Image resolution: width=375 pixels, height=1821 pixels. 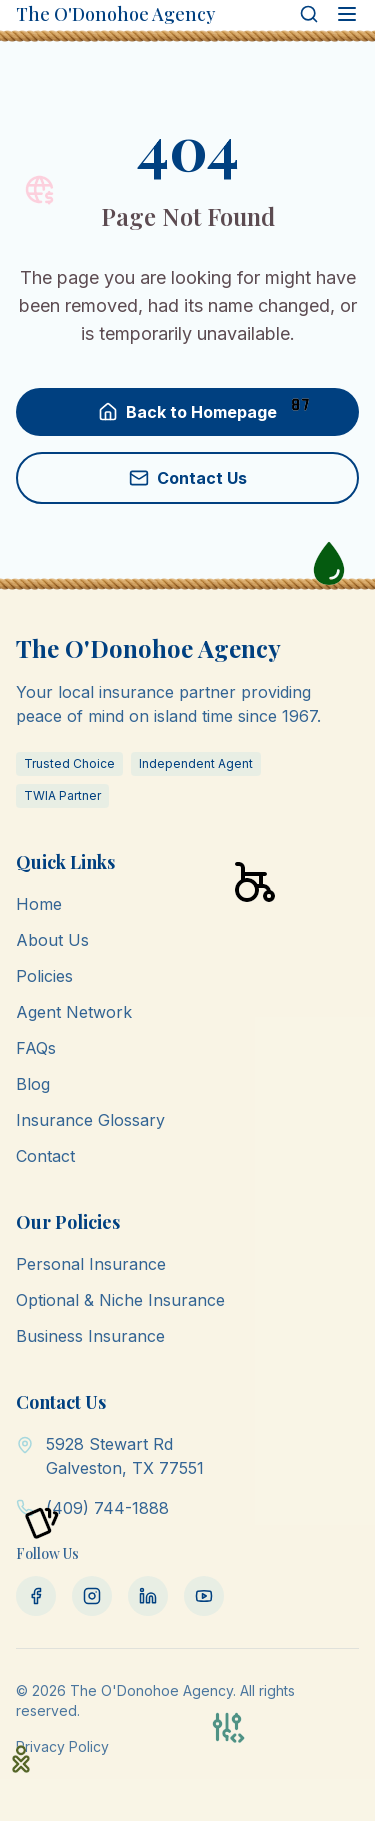 What do you see at coordinates (300, 404) in the screenshot?
I see `displays the number 87 as a badge or count indicator` at bounding box center [300, 404].